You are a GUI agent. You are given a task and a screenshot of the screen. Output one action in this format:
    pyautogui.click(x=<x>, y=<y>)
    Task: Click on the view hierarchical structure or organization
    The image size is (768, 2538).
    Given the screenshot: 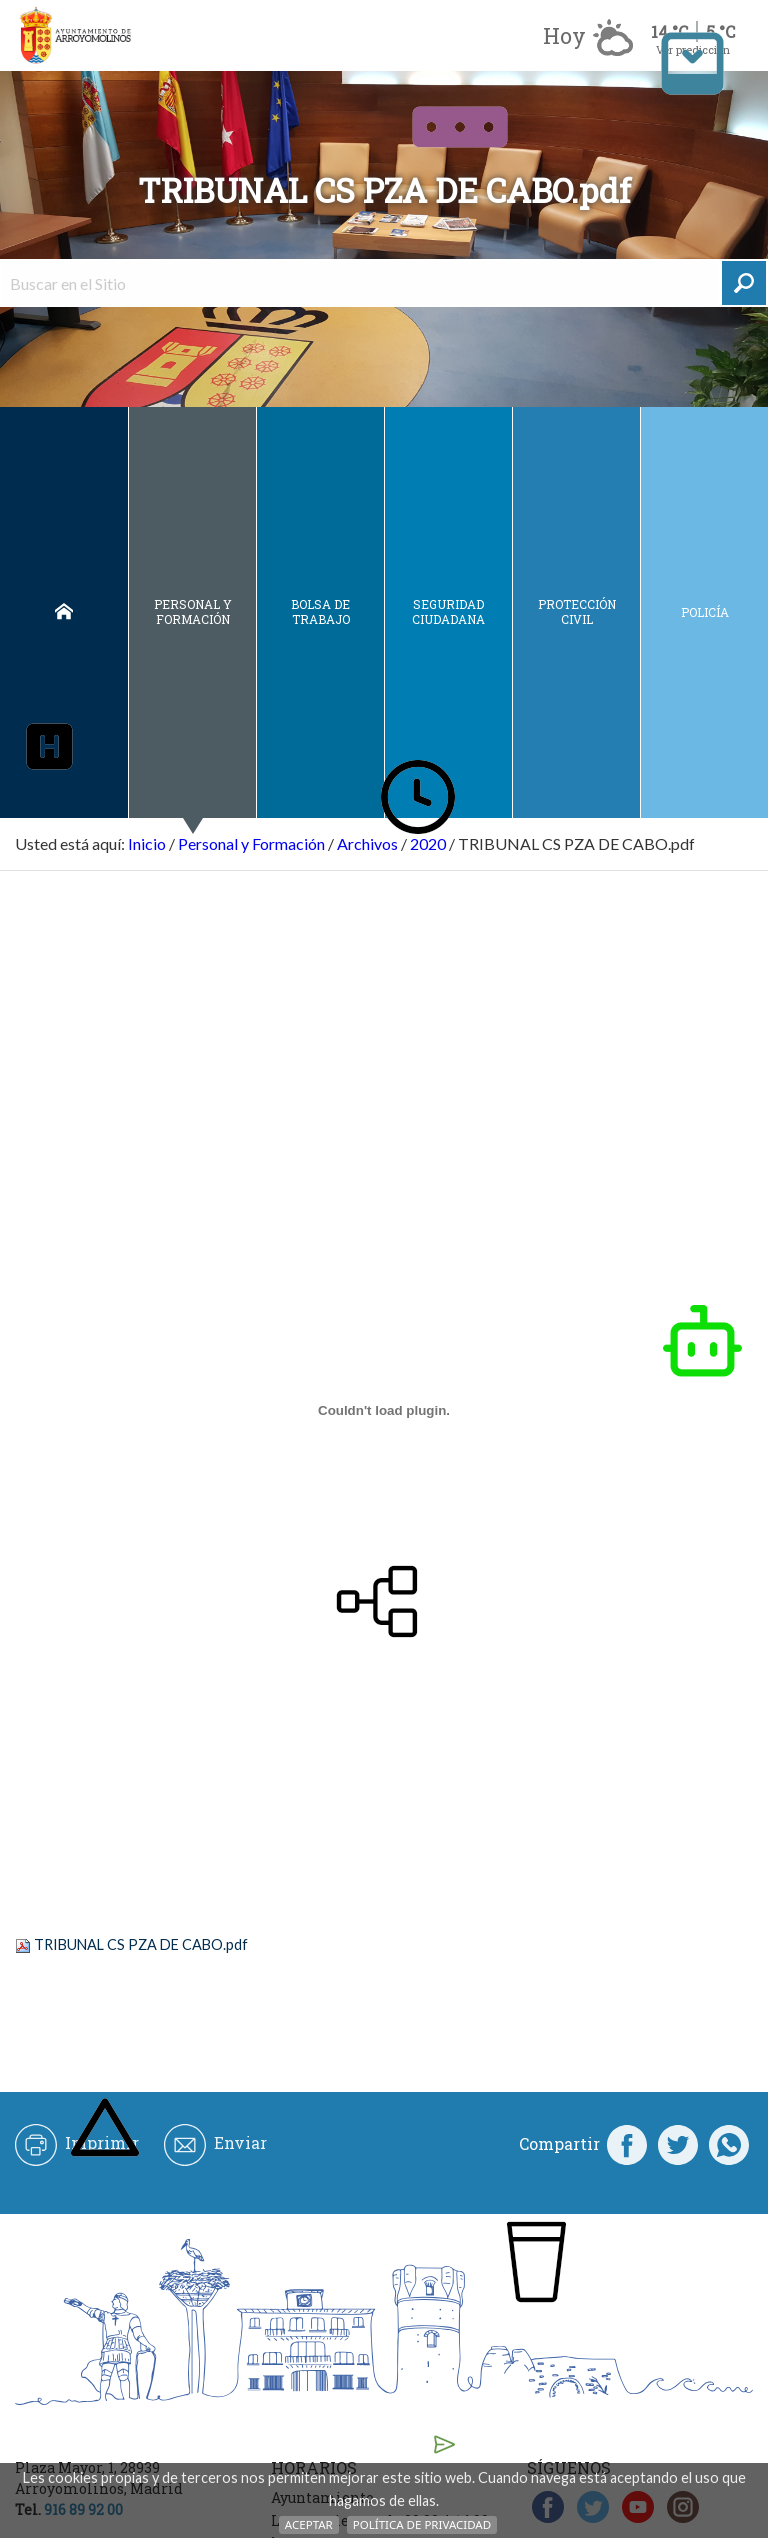 What is the action you would take?
    pyautogui.click(x=381, y=1601)
    